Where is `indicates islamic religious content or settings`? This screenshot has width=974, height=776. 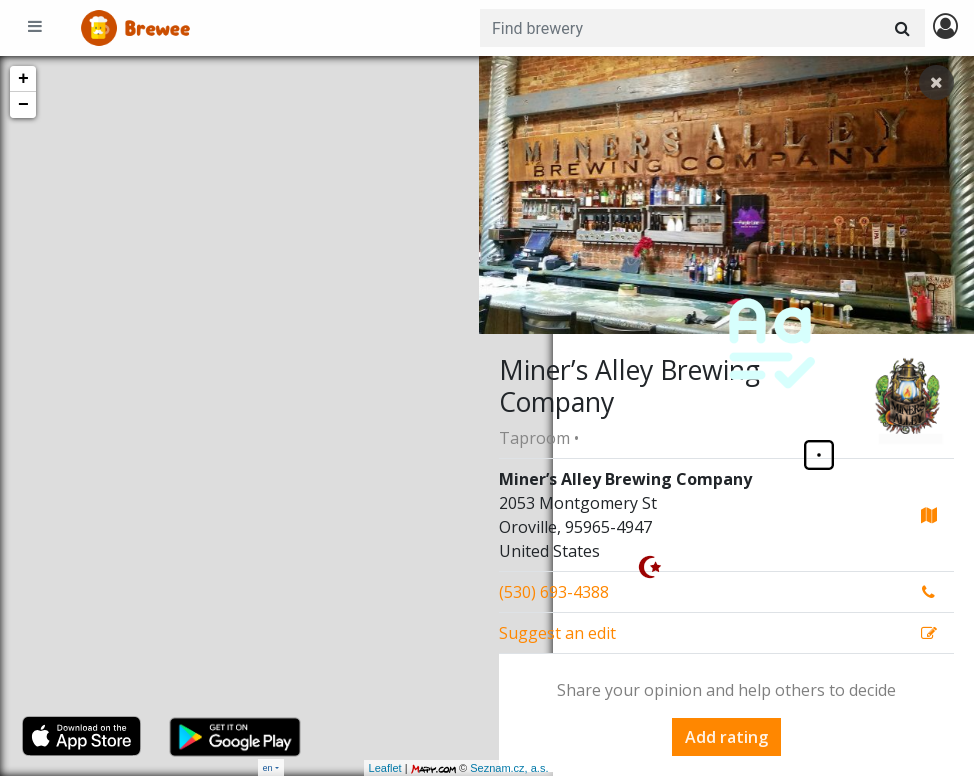
indicates islamic religious content or settings is located at coordinates (650, 567).